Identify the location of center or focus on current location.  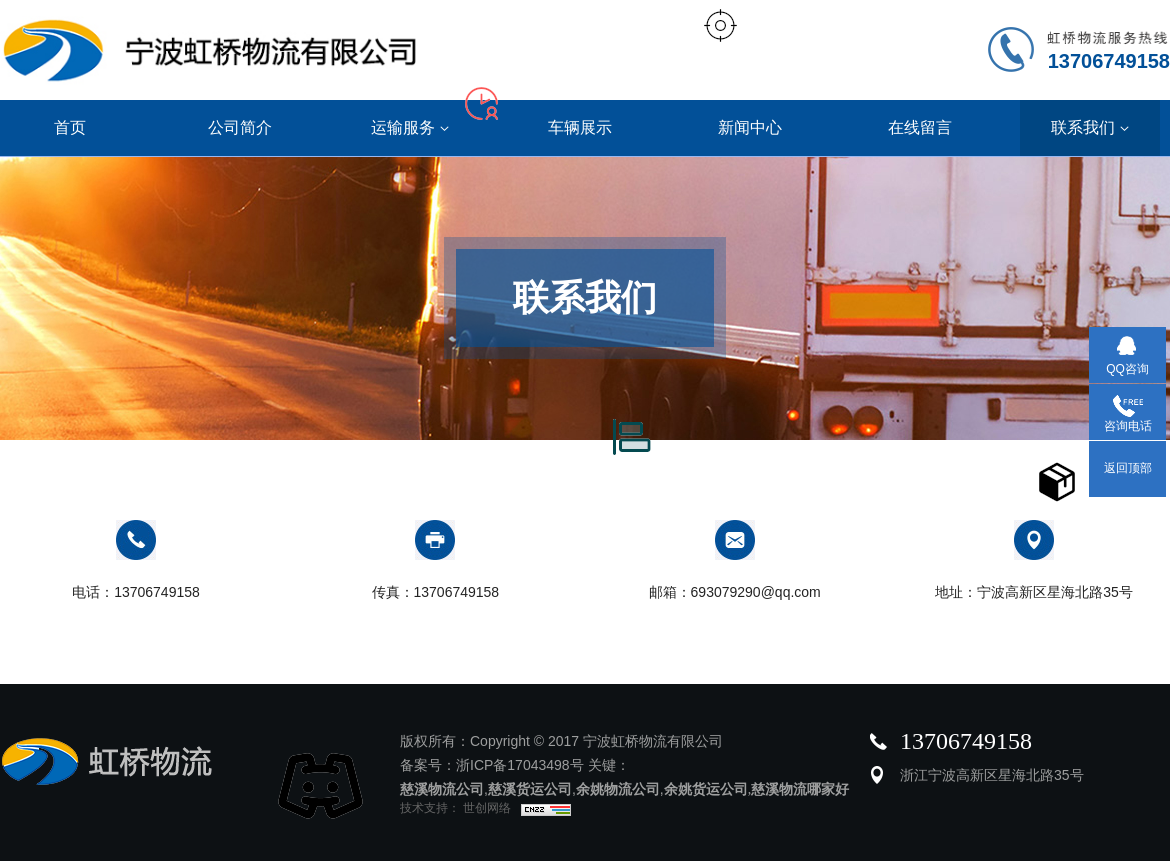
(720, 25).